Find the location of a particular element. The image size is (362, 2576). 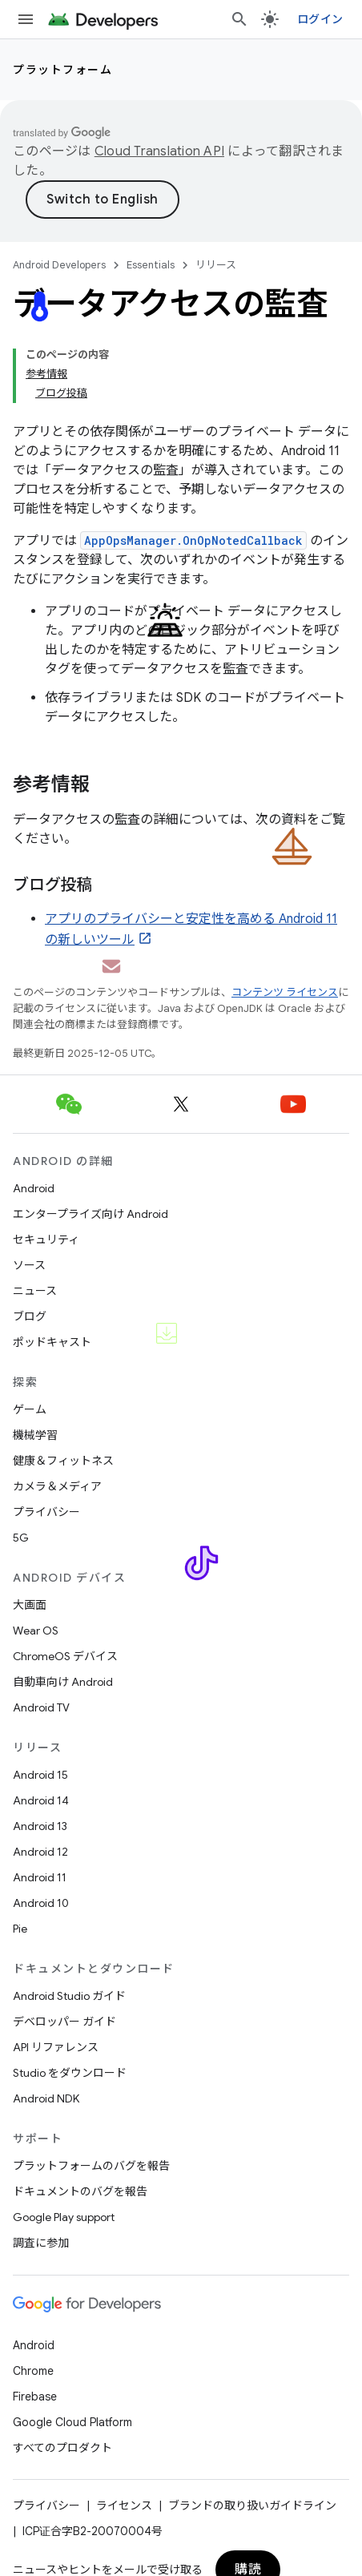

indicates low temperature reading is located at coordinates (39, 306).